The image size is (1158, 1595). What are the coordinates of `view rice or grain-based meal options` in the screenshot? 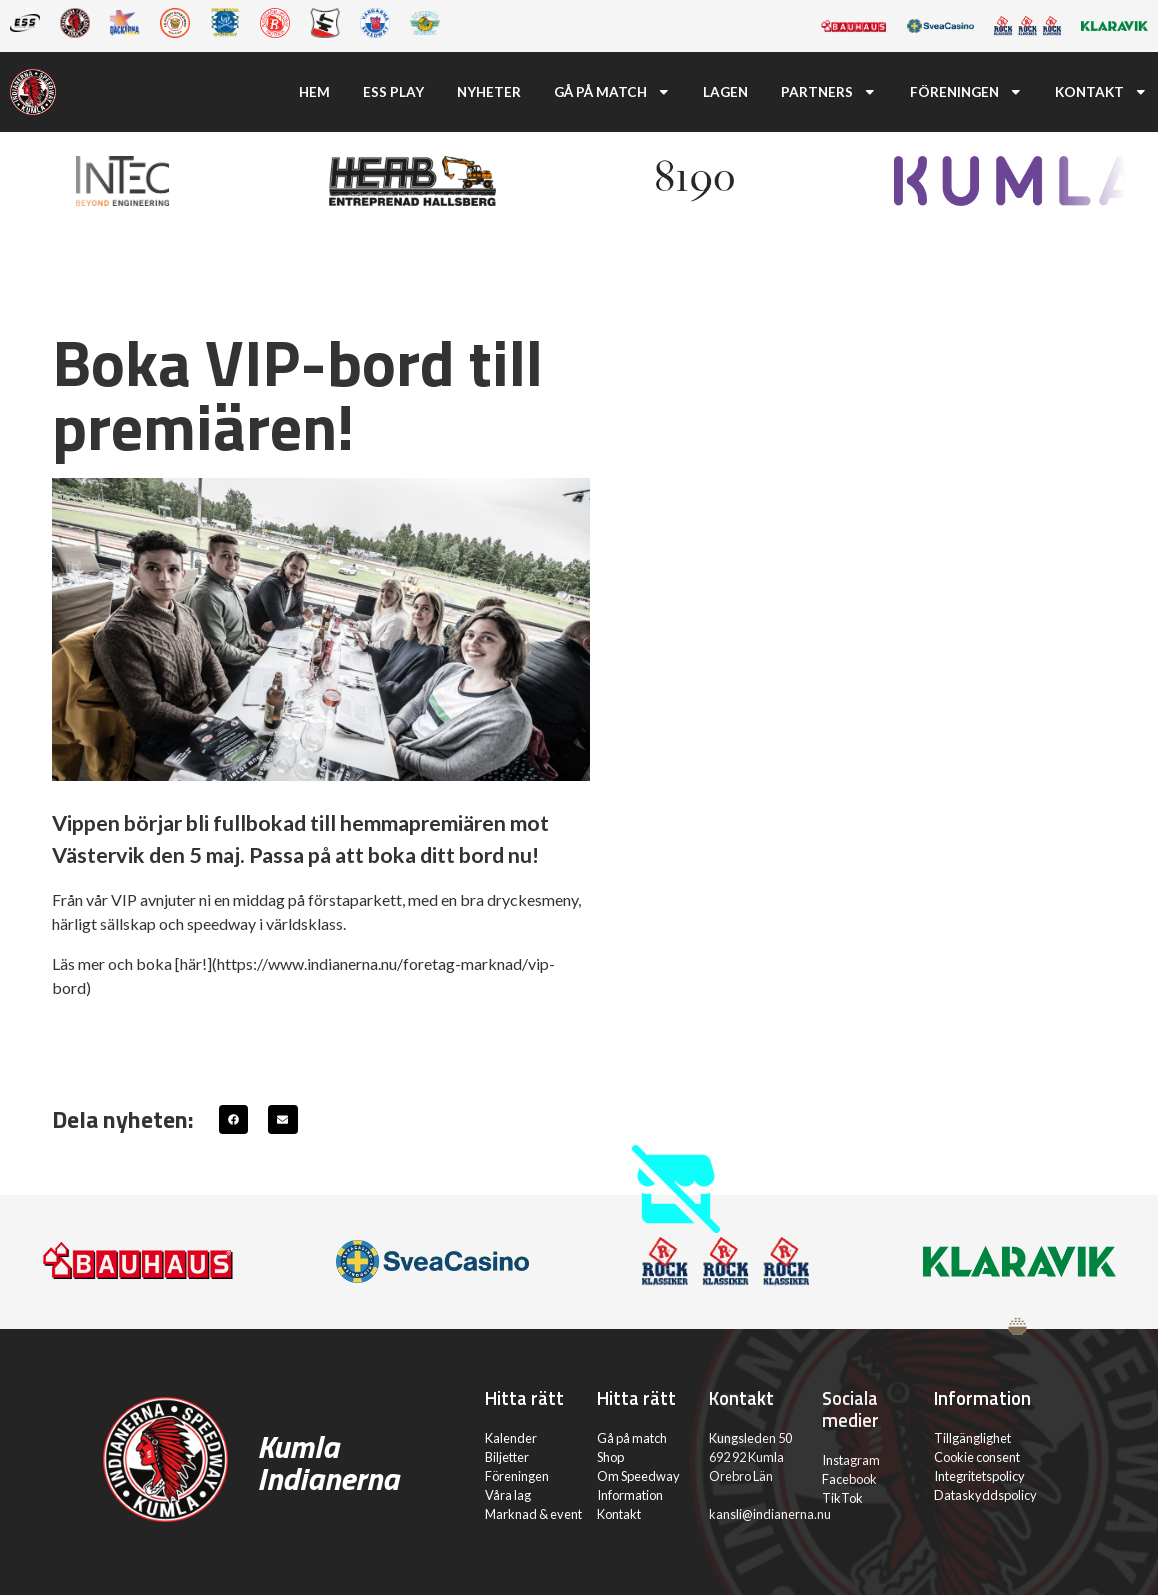 It's located at (1017, 1326).